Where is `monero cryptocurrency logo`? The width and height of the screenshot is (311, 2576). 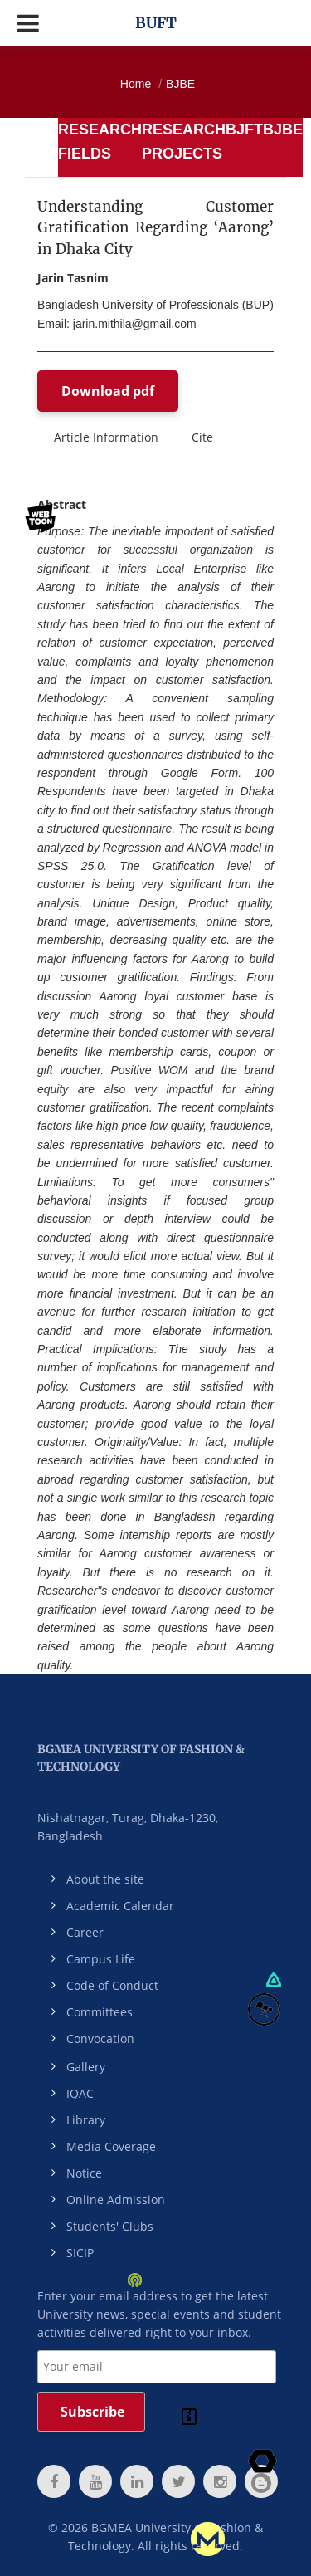 monero cryptocurrency logo is located at coordinates (207, 2539).